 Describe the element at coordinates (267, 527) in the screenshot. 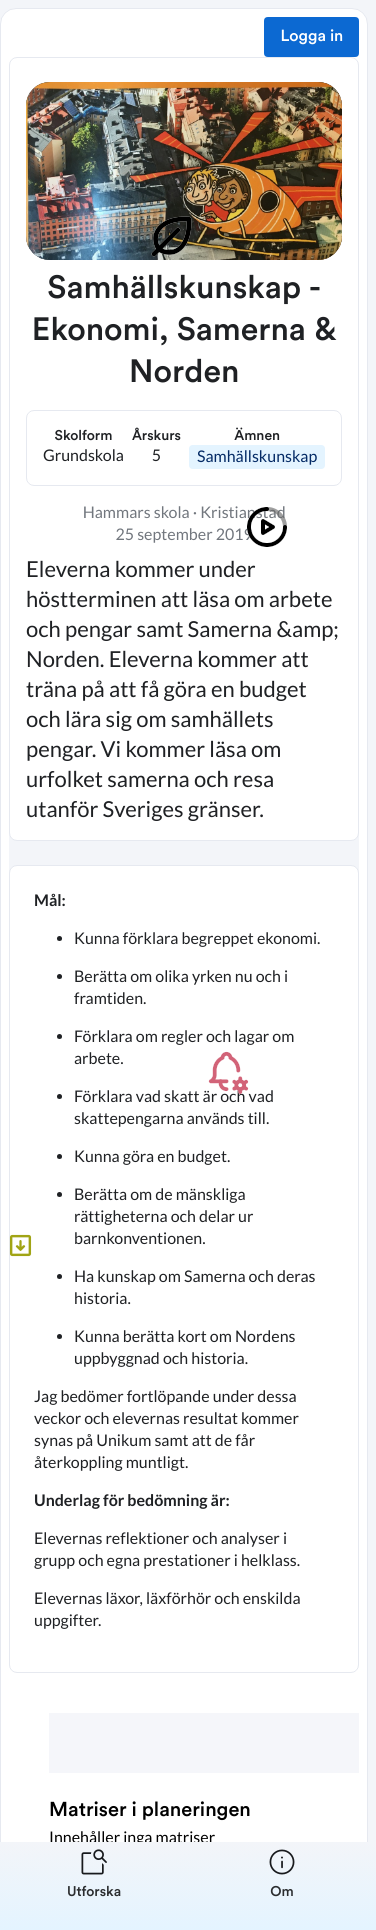

I see `open Parsinta video learning platform` at that location.